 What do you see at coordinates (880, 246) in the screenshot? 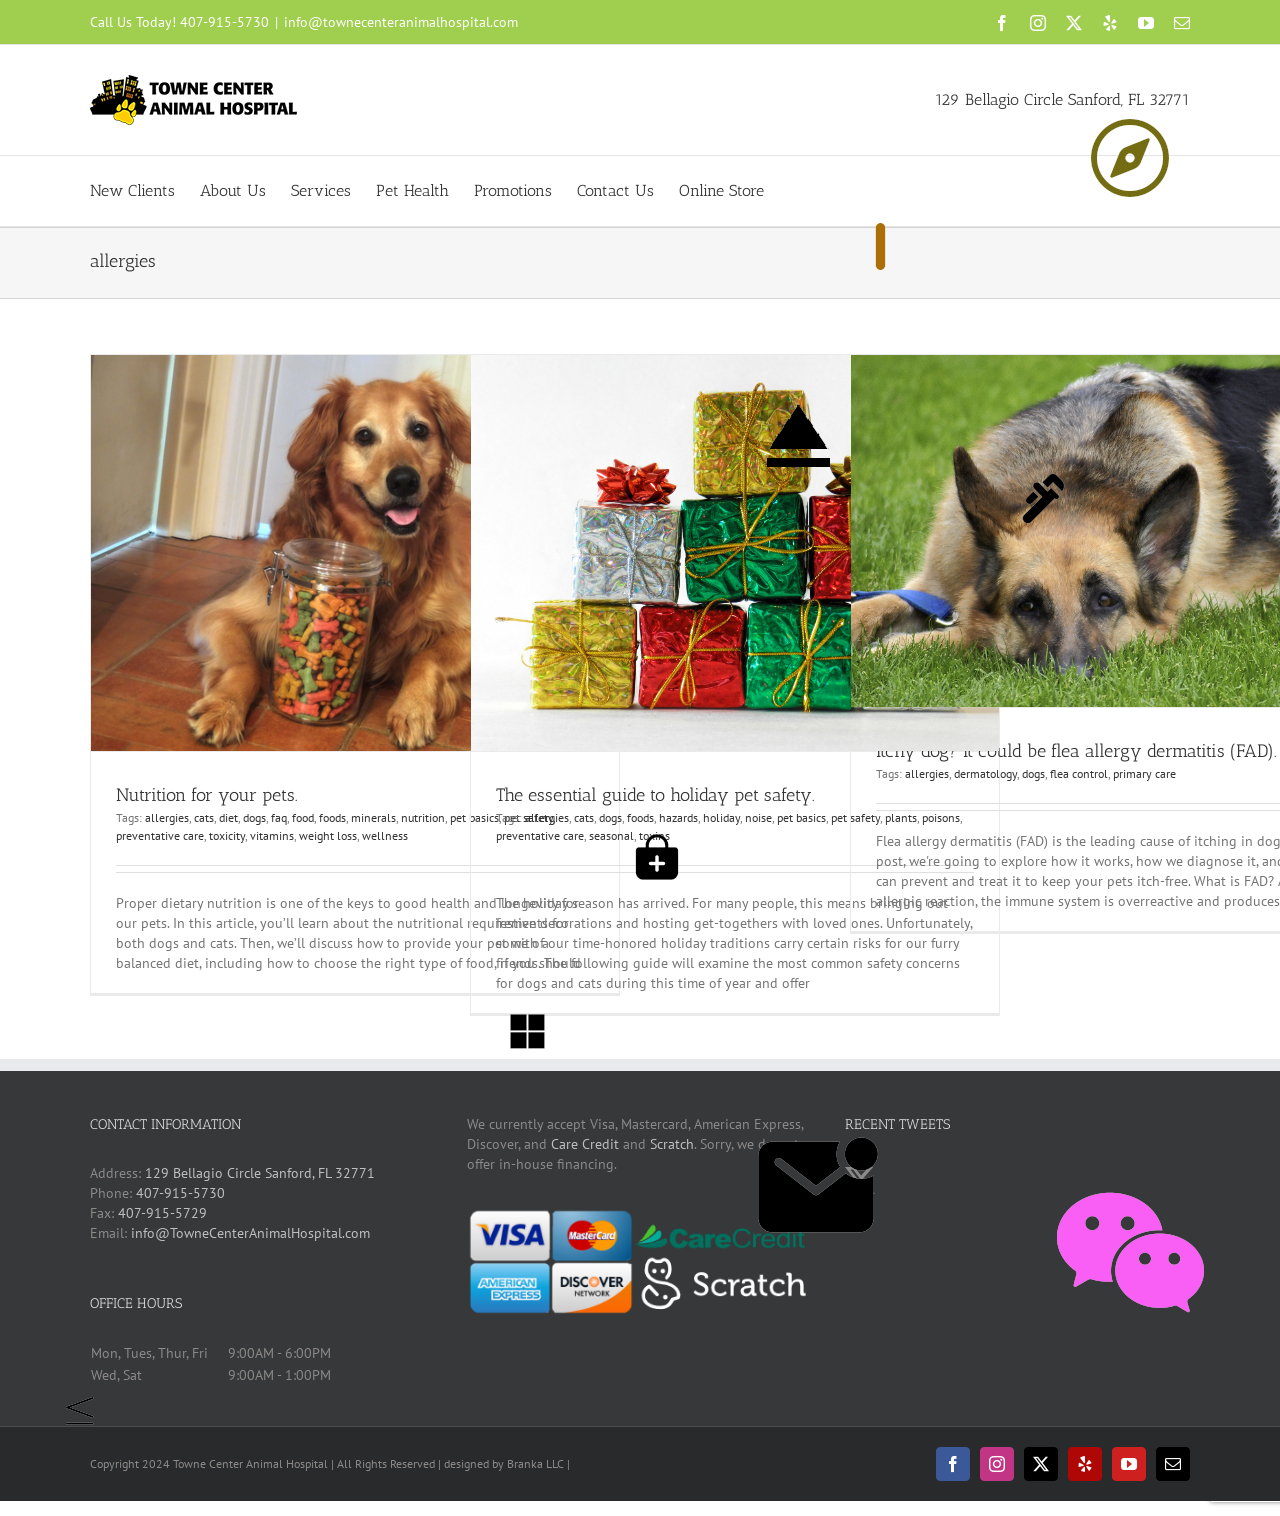
I see `indicates information or help is available` at bounding box center [880, 246].